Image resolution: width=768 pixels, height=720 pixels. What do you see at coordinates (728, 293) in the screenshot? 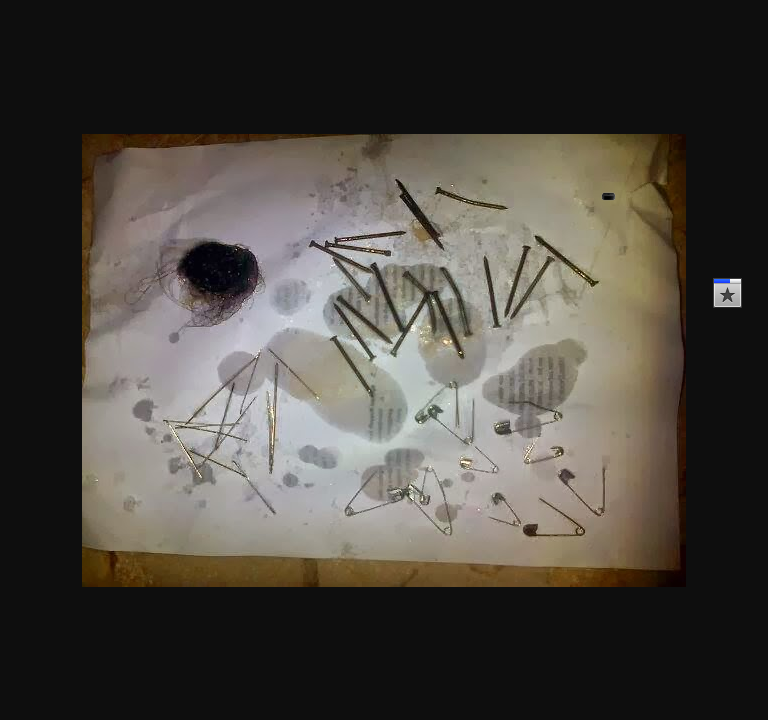
I see `access favorited items in your media library` at bounding box center [728, 293].